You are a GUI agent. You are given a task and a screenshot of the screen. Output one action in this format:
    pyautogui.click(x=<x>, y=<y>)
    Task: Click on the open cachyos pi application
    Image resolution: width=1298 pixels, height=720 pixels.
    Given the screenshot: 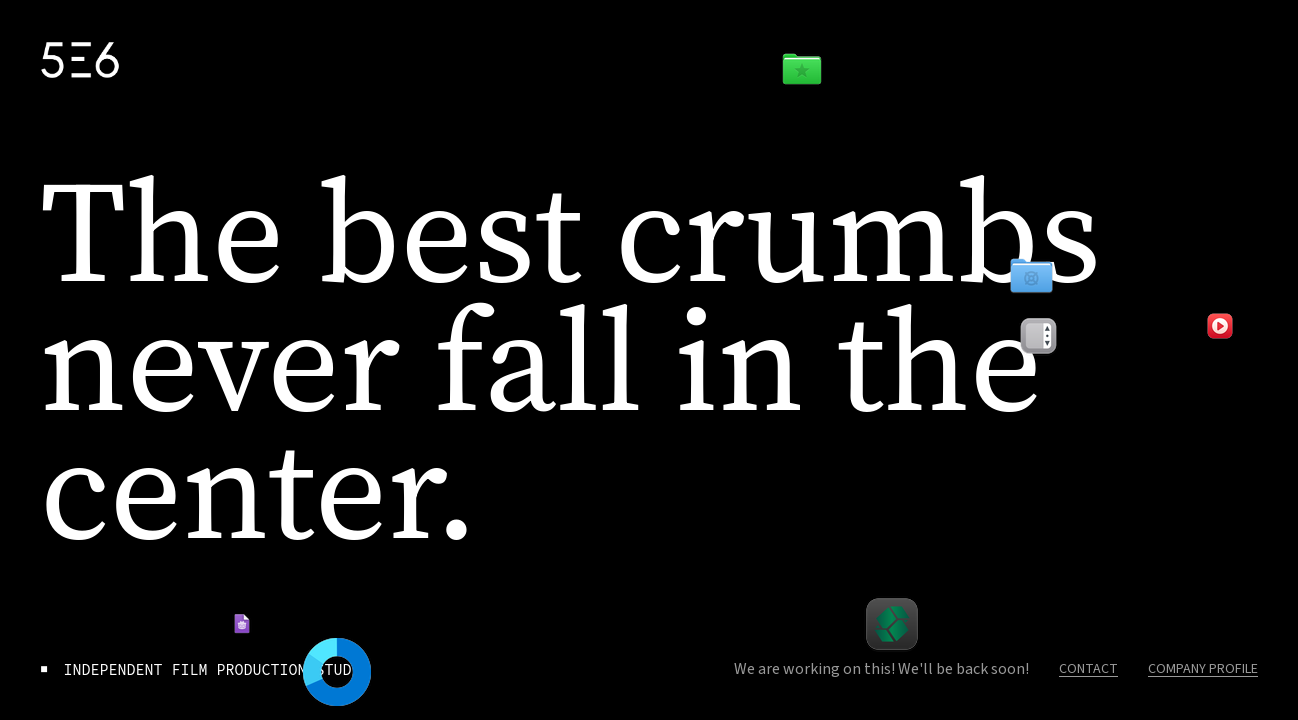 What is the action you would take?
    pyautogui.click(x=892, y=624)
    